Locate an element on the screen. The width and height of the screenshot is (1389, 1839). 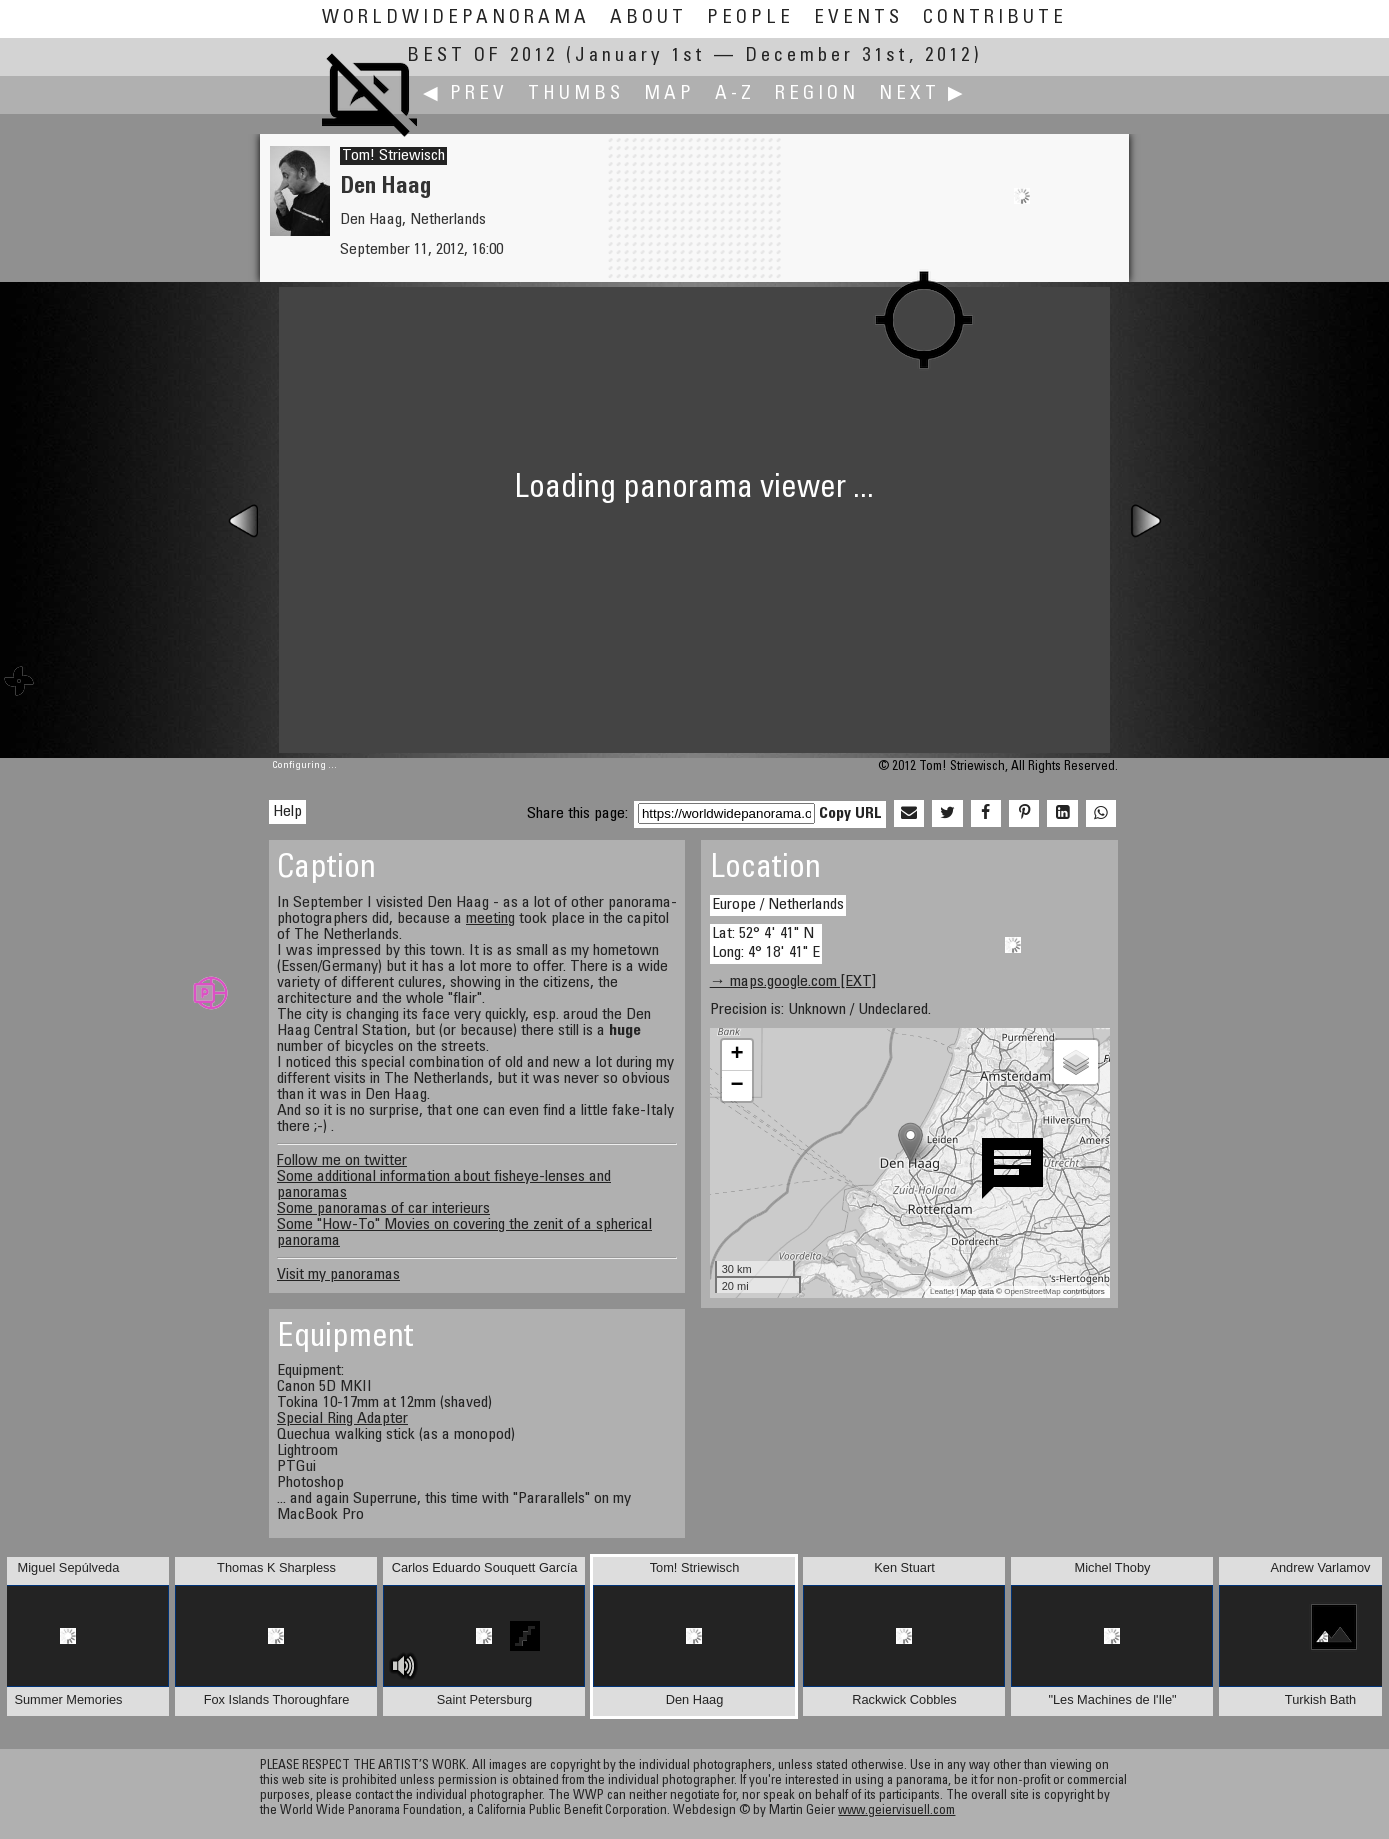
searching for current location is located at coordinates (924, 320).